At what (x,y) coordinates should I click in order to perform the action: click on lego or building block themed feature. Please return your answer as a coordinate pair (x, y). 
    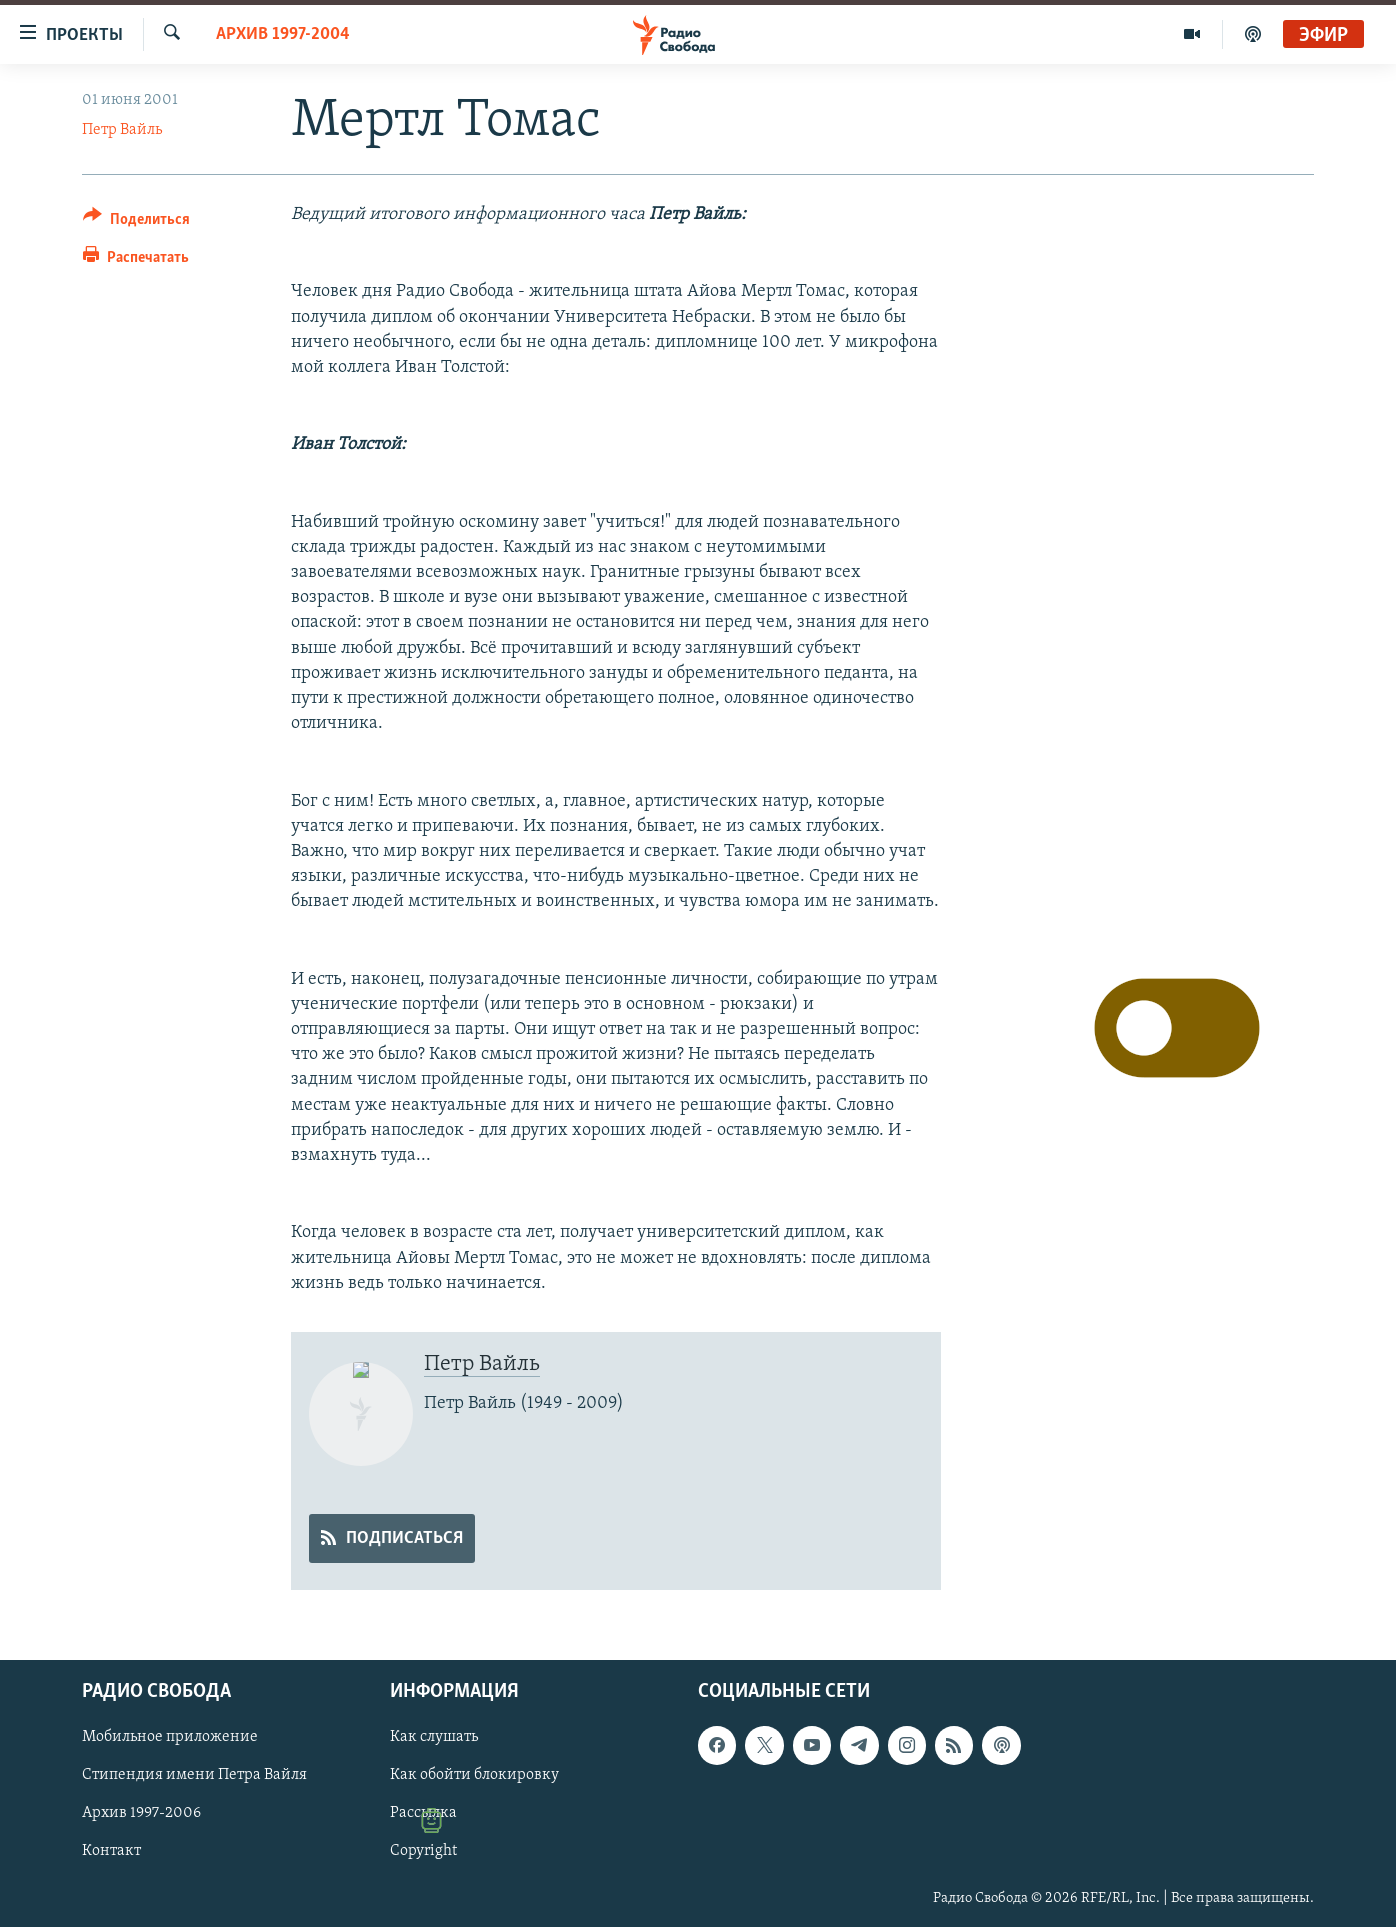
    Looking at the image, I should click on (431, 1820).